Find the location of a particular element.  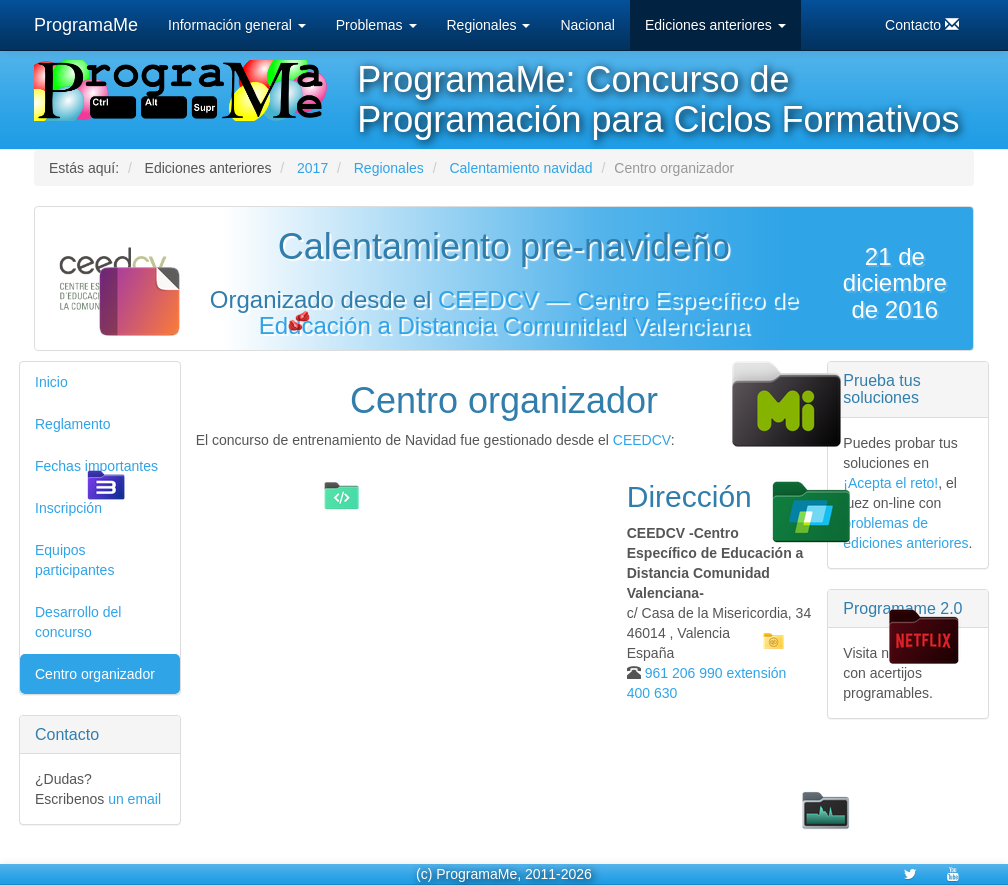

open system monitoring files is located at coordinates (825, 811).